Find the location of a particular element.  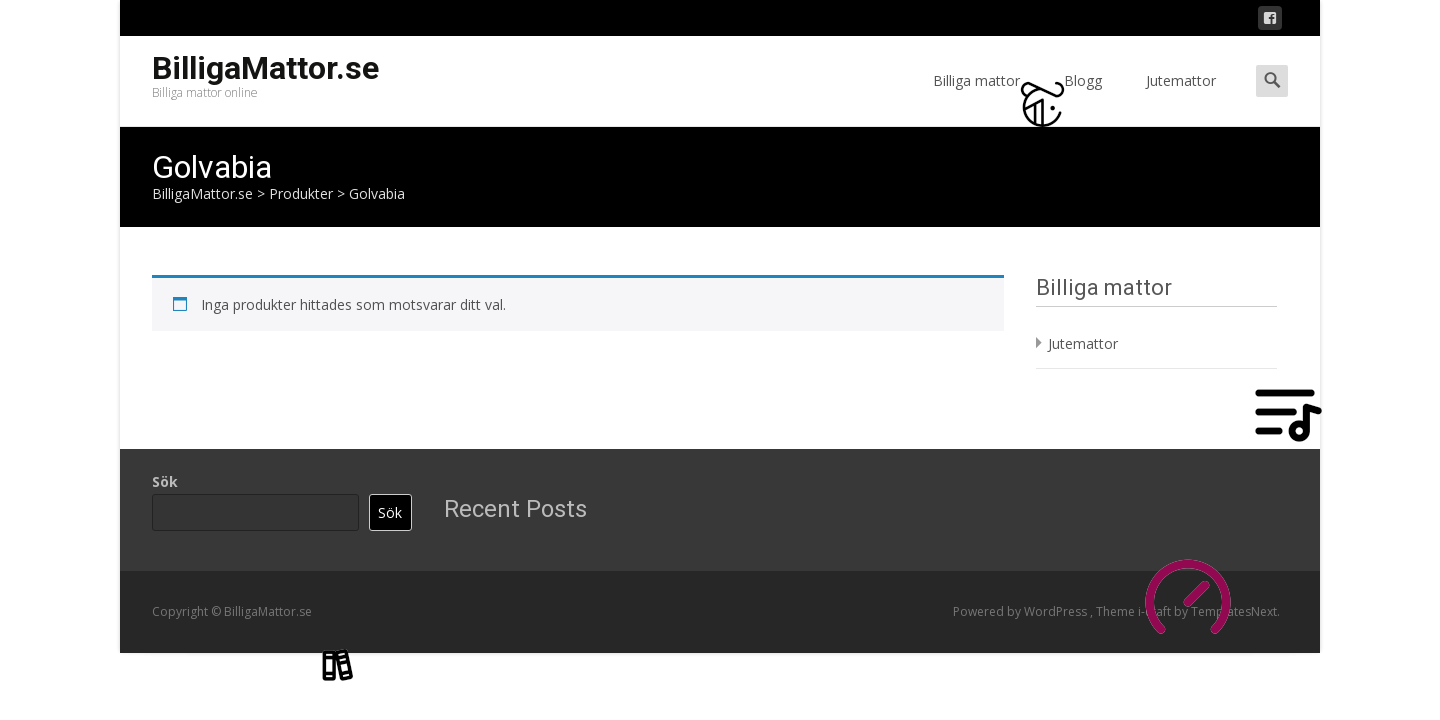

access your library or book collection is located at coordinates (336, 665).